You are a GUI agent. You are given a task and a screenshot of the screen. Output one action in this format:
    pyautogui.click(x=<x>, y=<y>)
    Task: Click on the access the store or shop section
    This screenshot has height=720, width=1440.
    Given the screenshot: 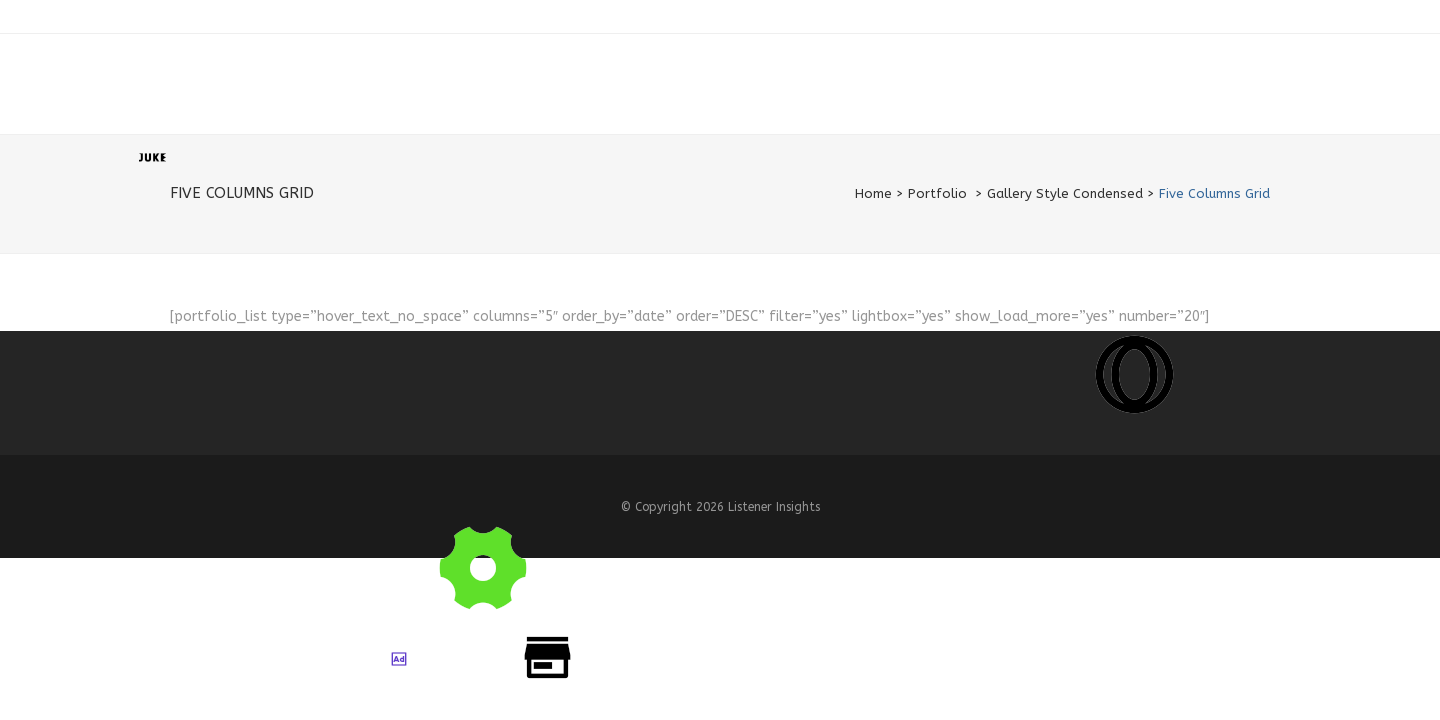 What is the action you would take?
    pyautogui.click(x=547, y=657)
    